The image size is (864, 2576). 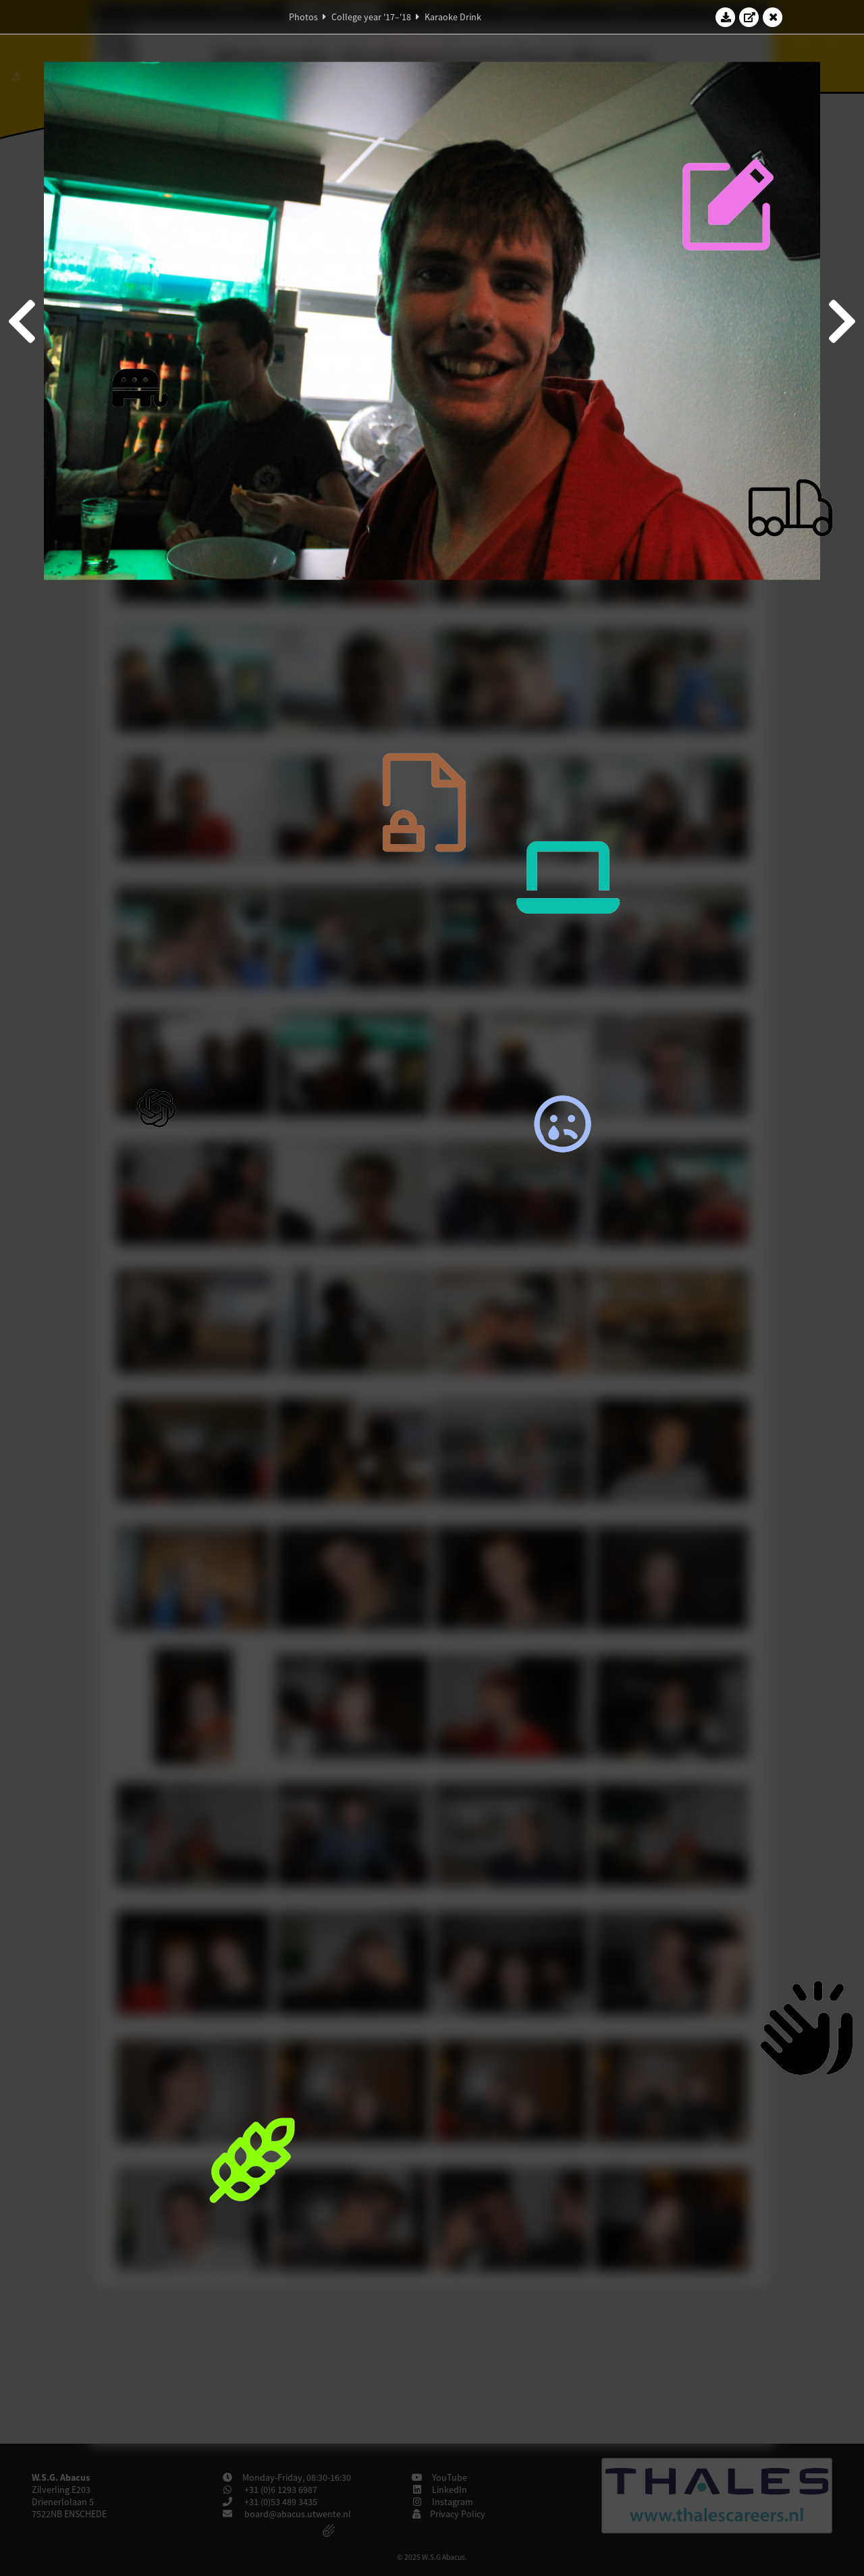 What do you see at coordinates (140, 388) in the screenshot?
I see `indicates republican party affiliation` at bounding box center [140, 388].